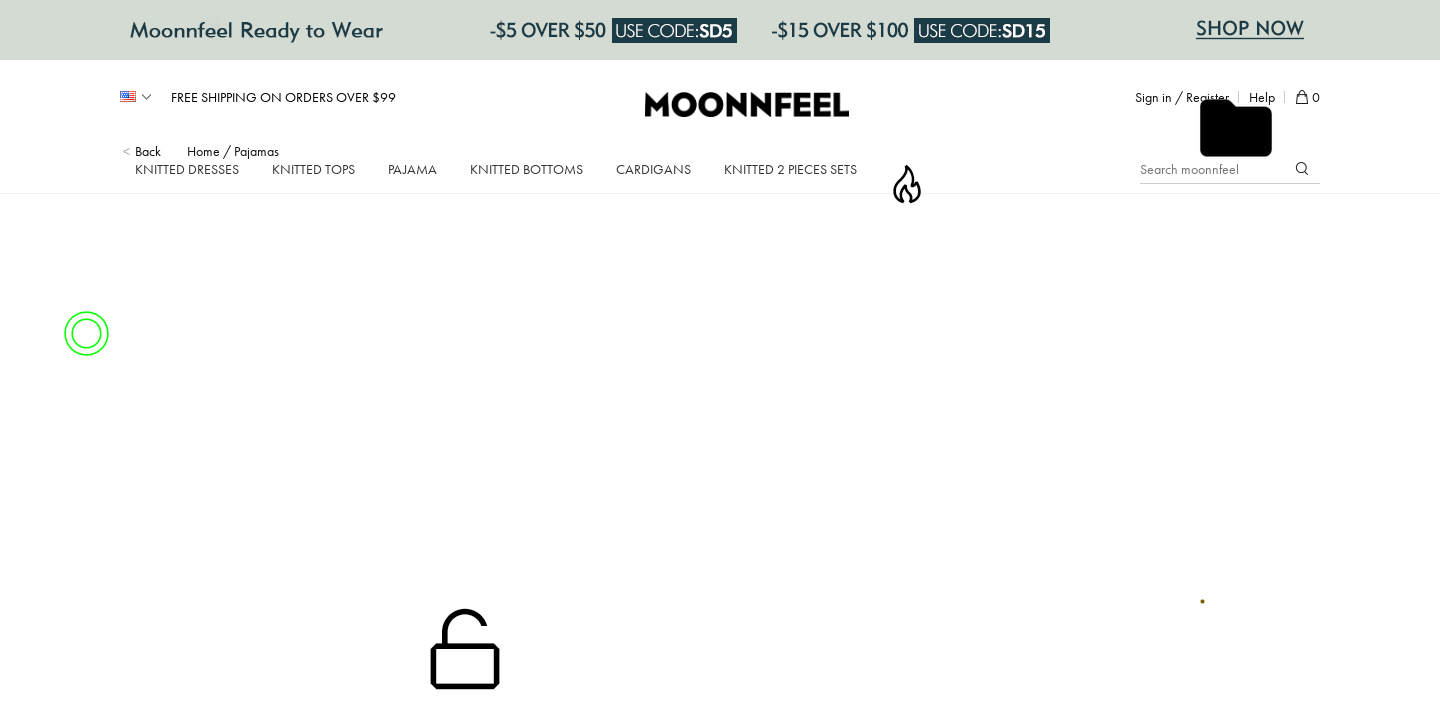  I want to click on indicates trending or popular content, so click(907, 184).